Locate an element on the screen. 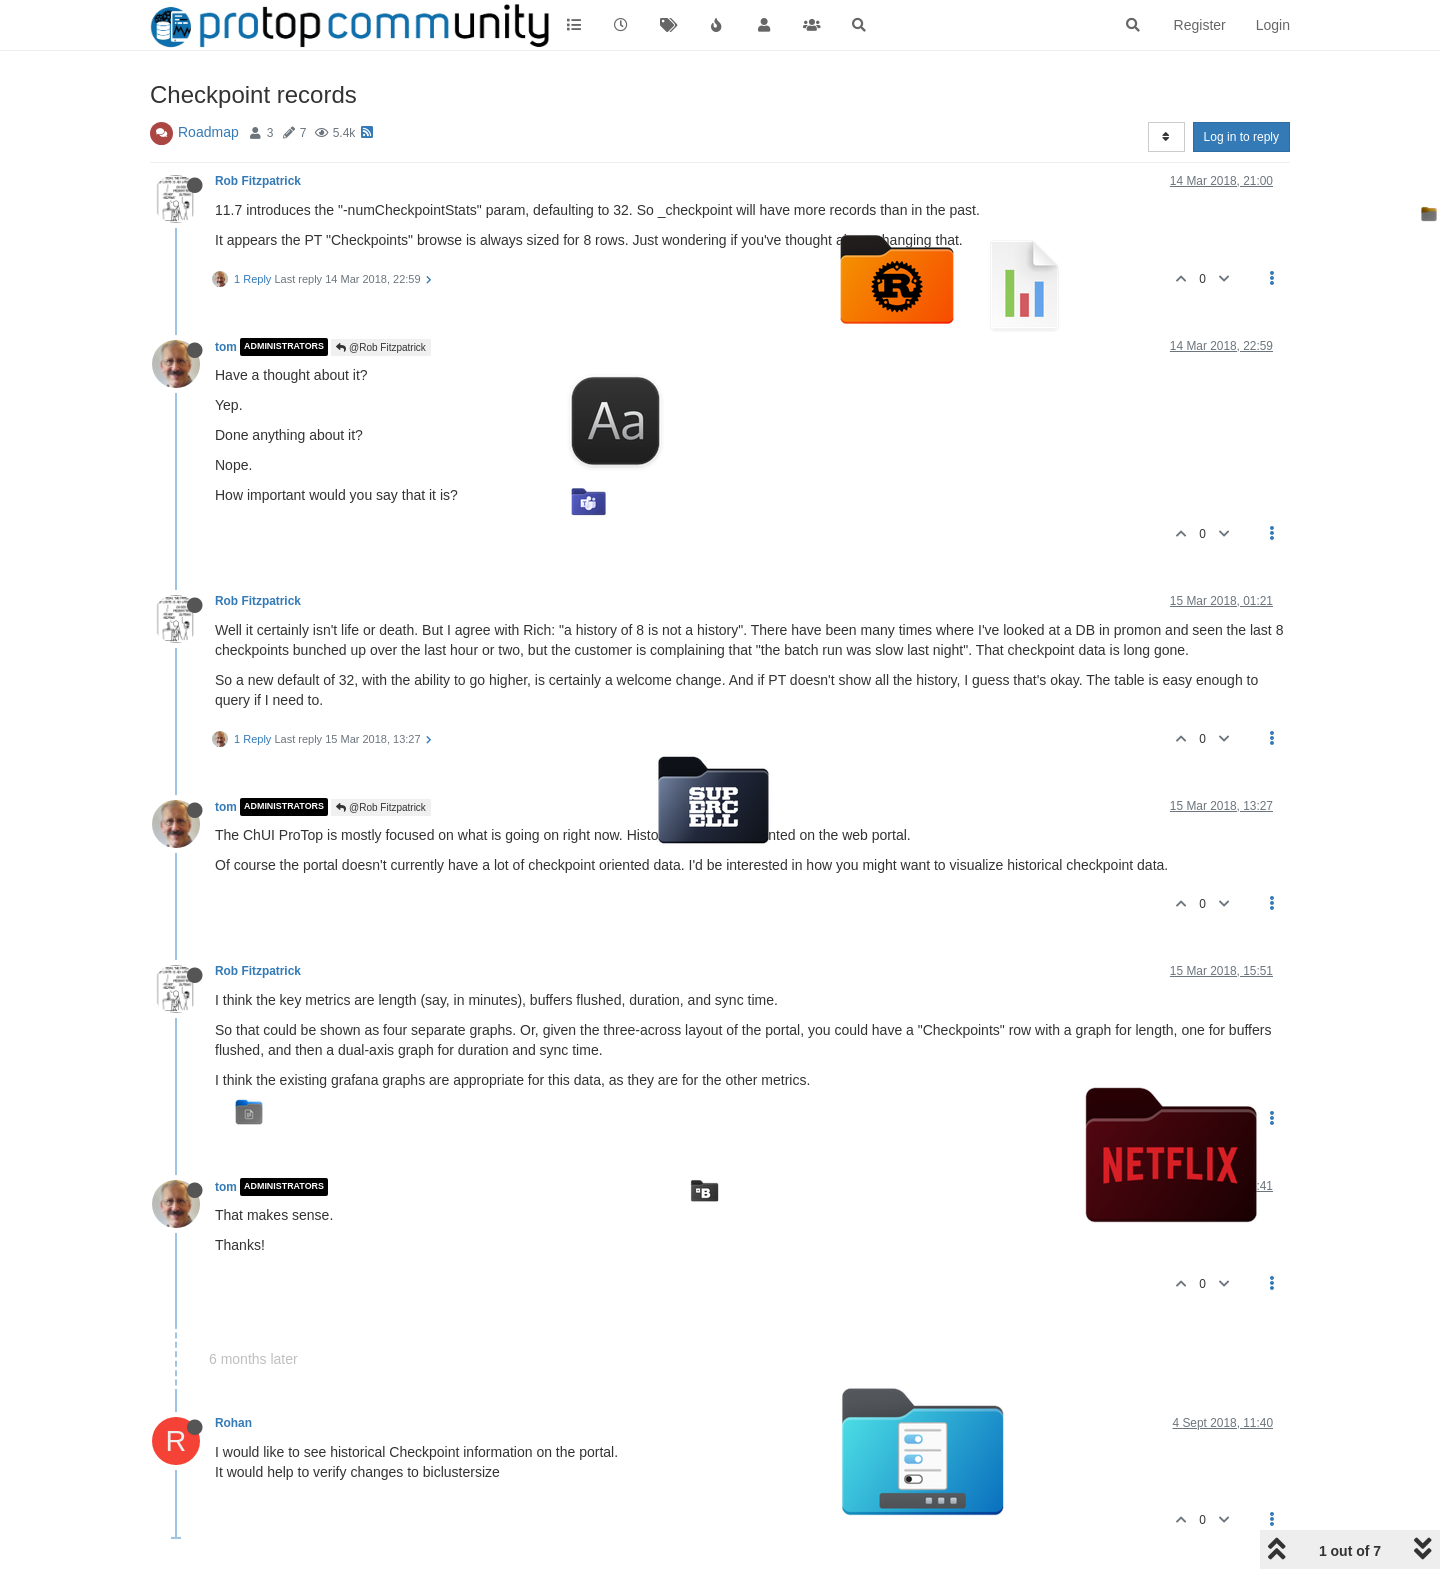 The width and height of the screenshot is (1440, 1569). open font book application is located at coordinates (615, 422).